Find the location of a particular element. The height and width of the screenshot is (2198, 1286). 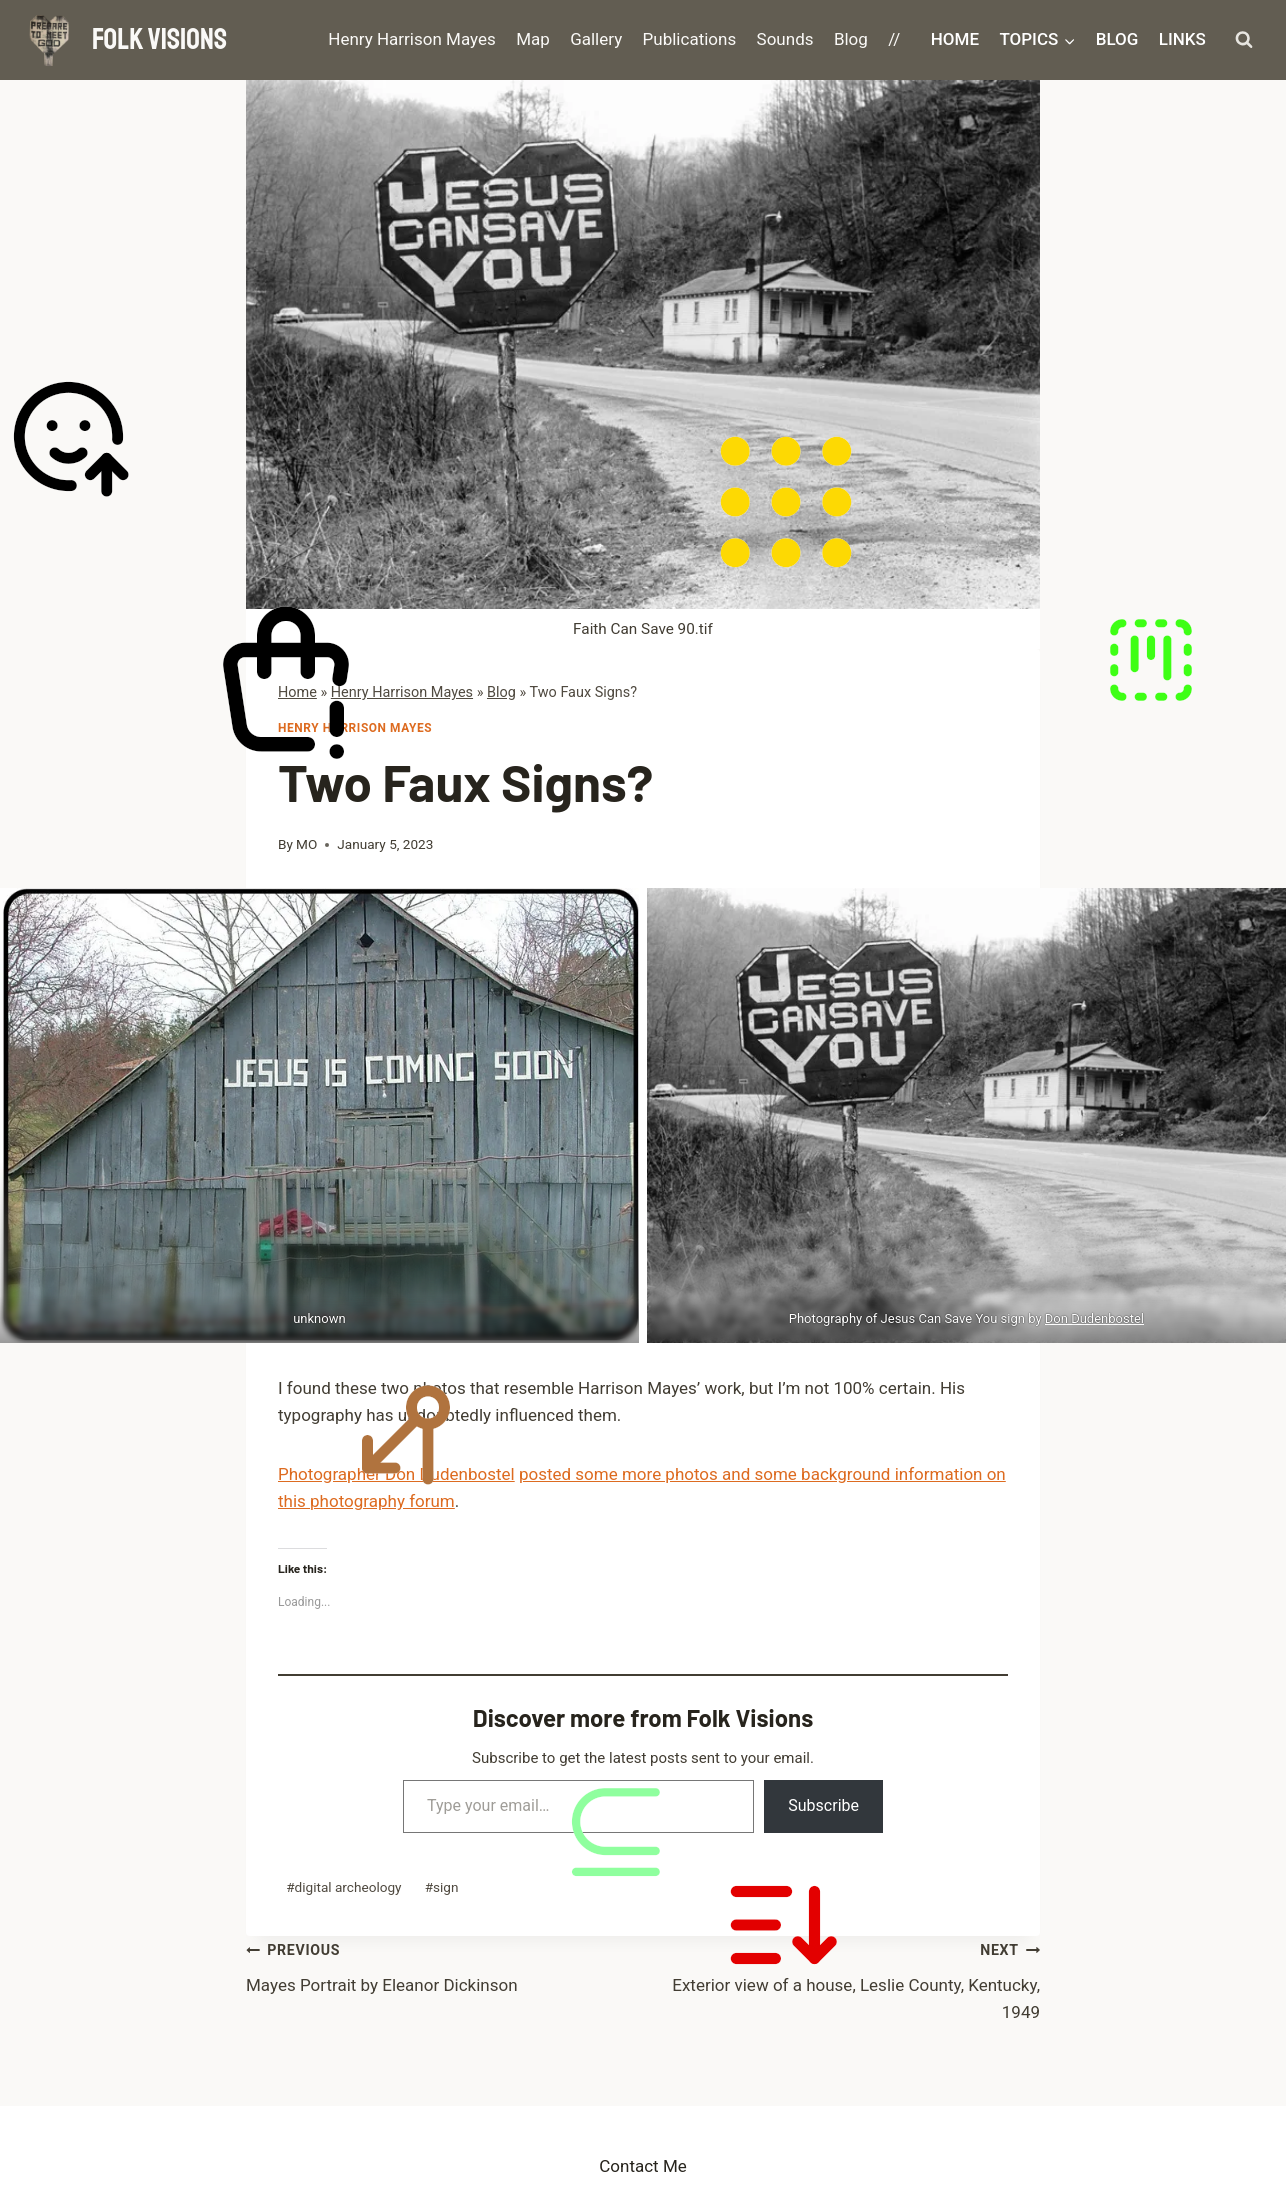

sort items in descending order is located at coordinates (781, 1925).